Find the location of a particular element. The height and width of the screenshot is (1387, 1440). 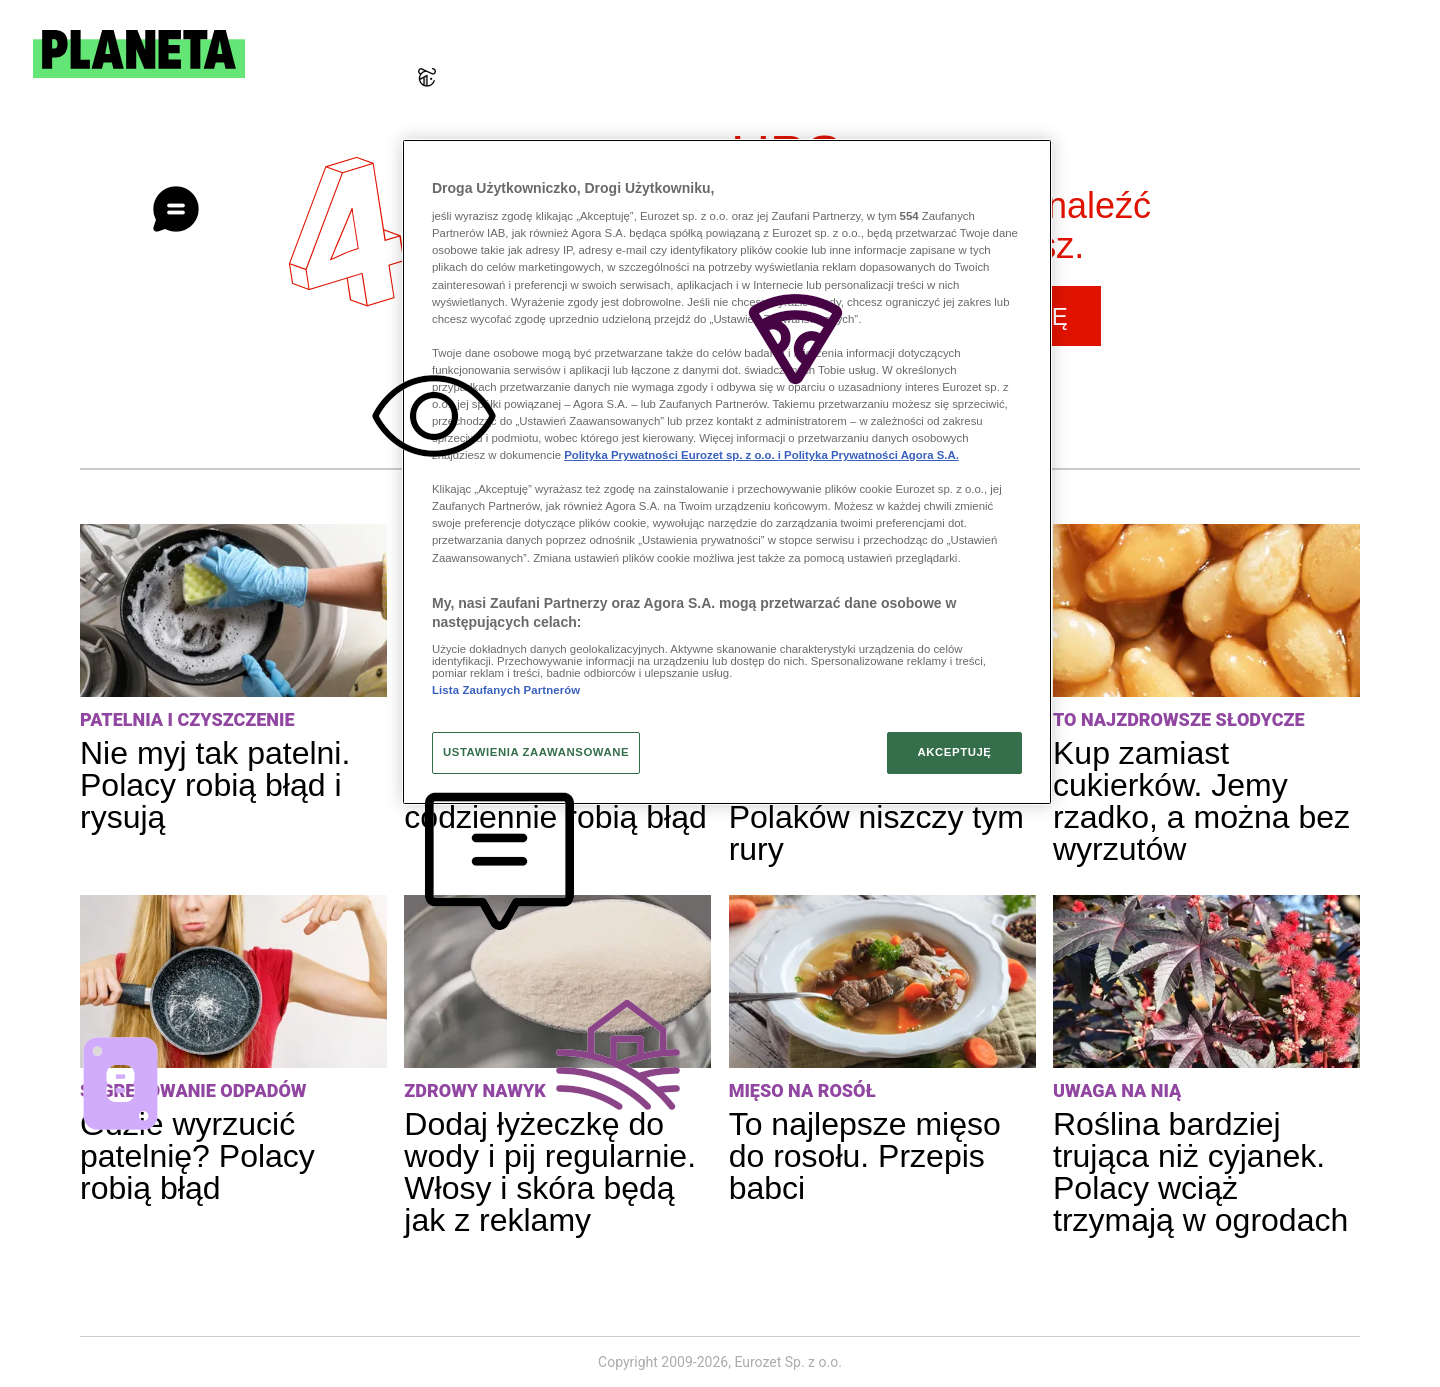

view or preview content is located at coordinates (434, 416).